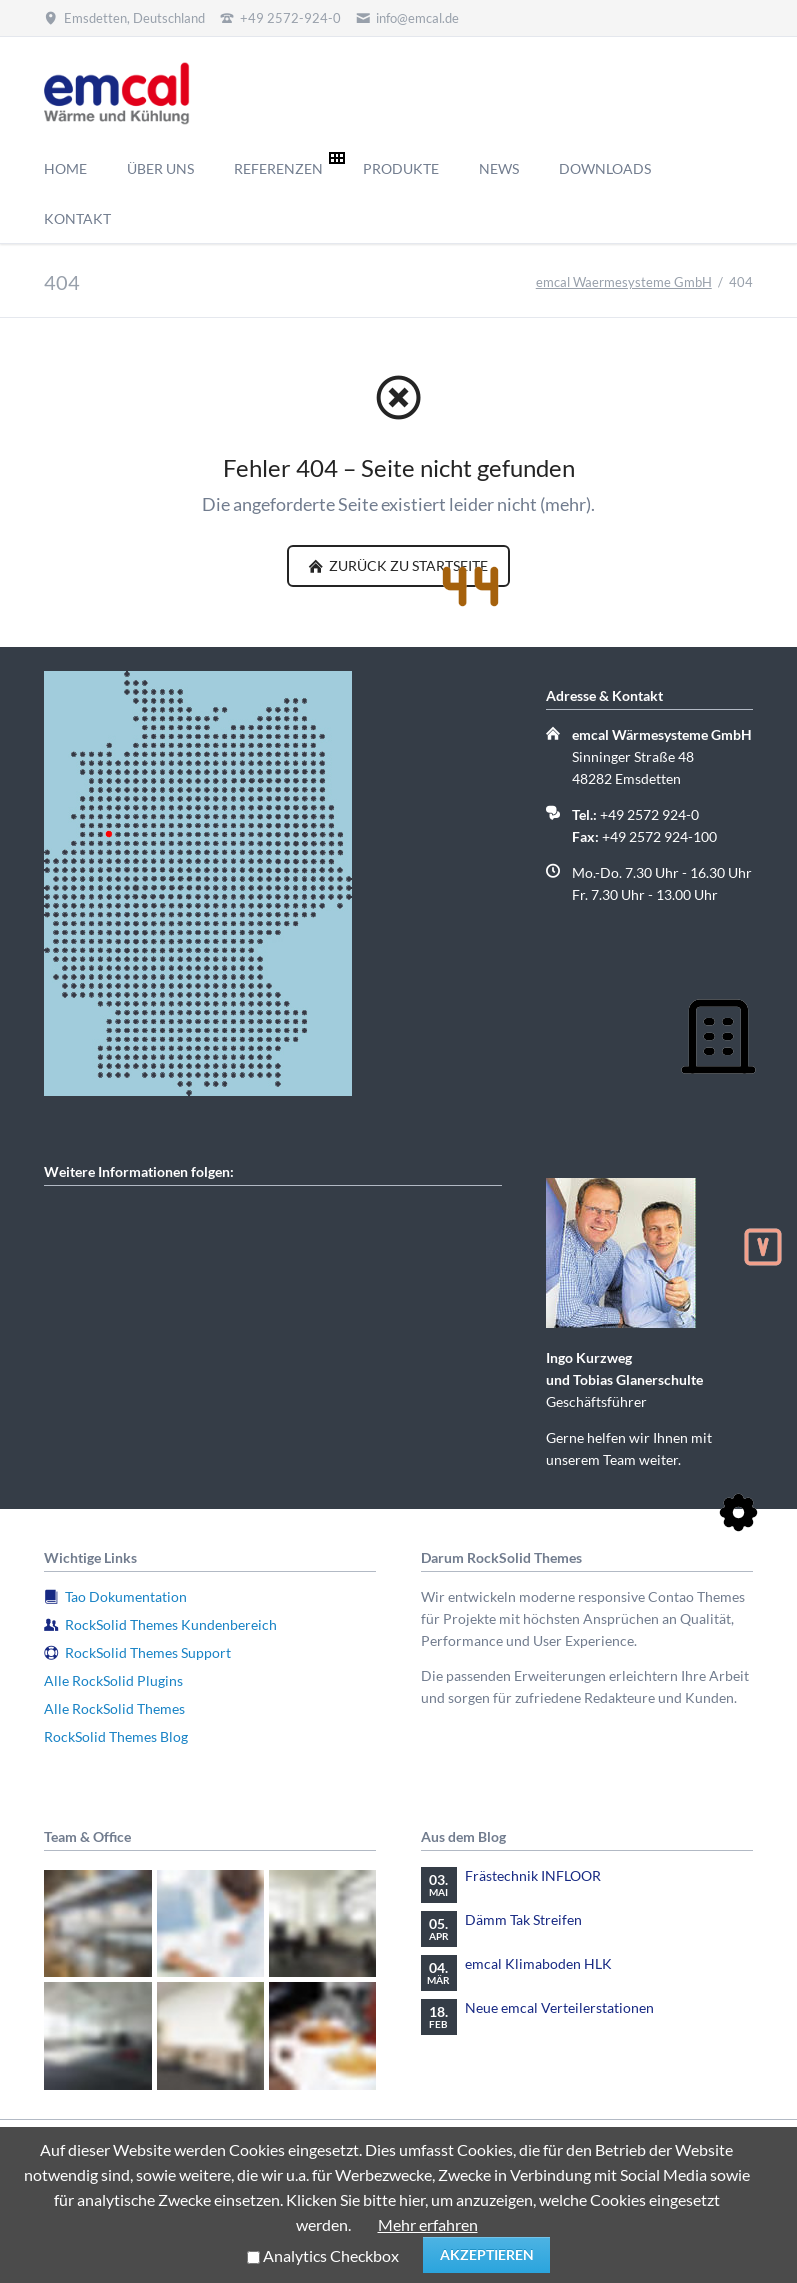  Describe the element at coordinates (738, 1512) in the screenshot. I see `open settings menu` at that location.